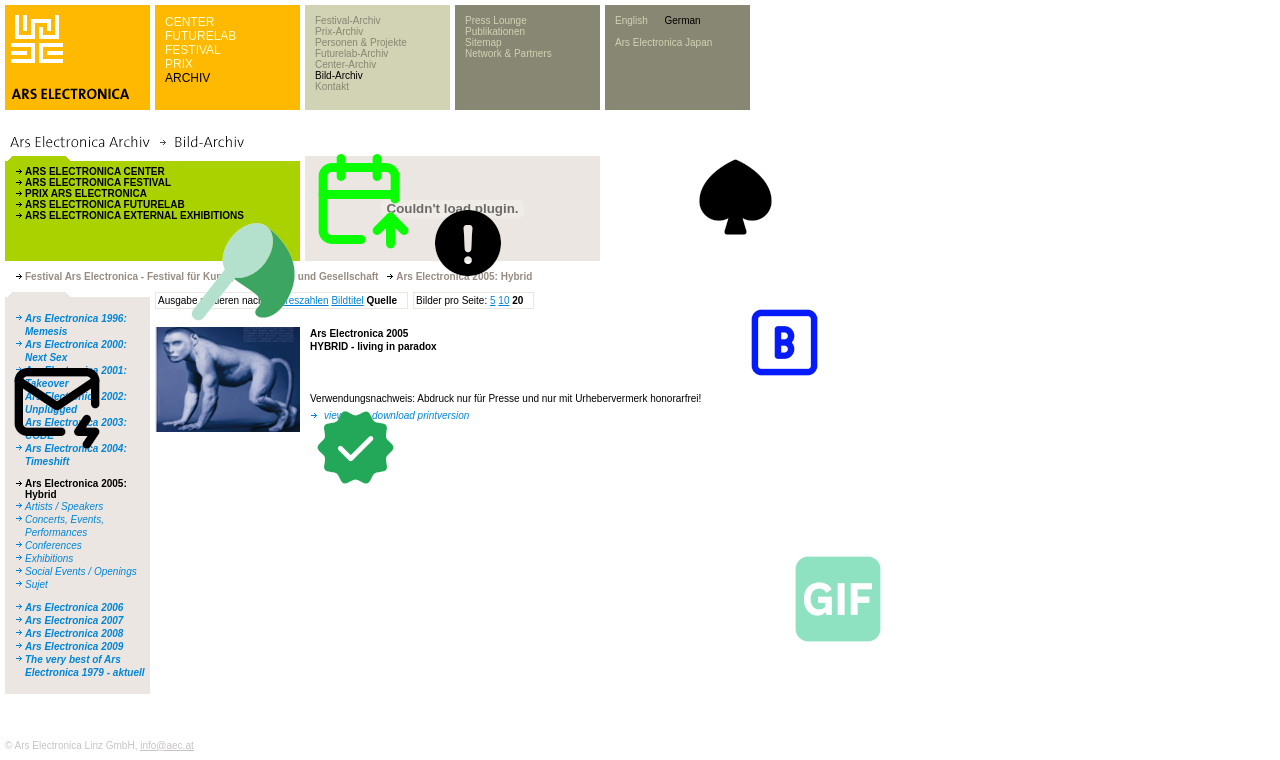 The height and width of the screenshot is (760, 1280). Describe the element at coordinates (243, 271) in the screenshot. I see `discord bug hunter badge indicating a user who finds and reports bugs` at that location.